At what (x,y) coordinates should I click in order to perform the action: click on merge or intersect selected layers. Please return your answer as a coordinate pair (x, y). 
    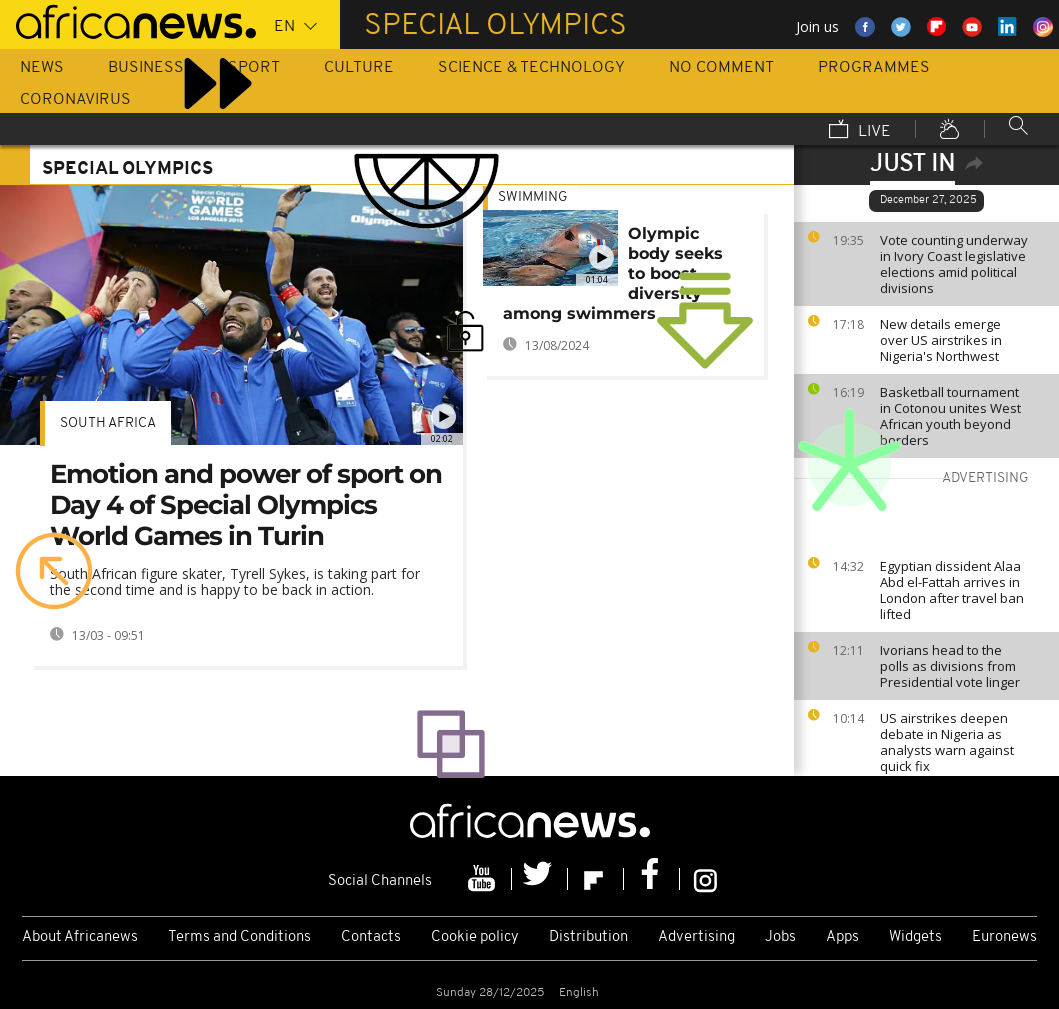
    Looking at the image, I should click on (451, 744).